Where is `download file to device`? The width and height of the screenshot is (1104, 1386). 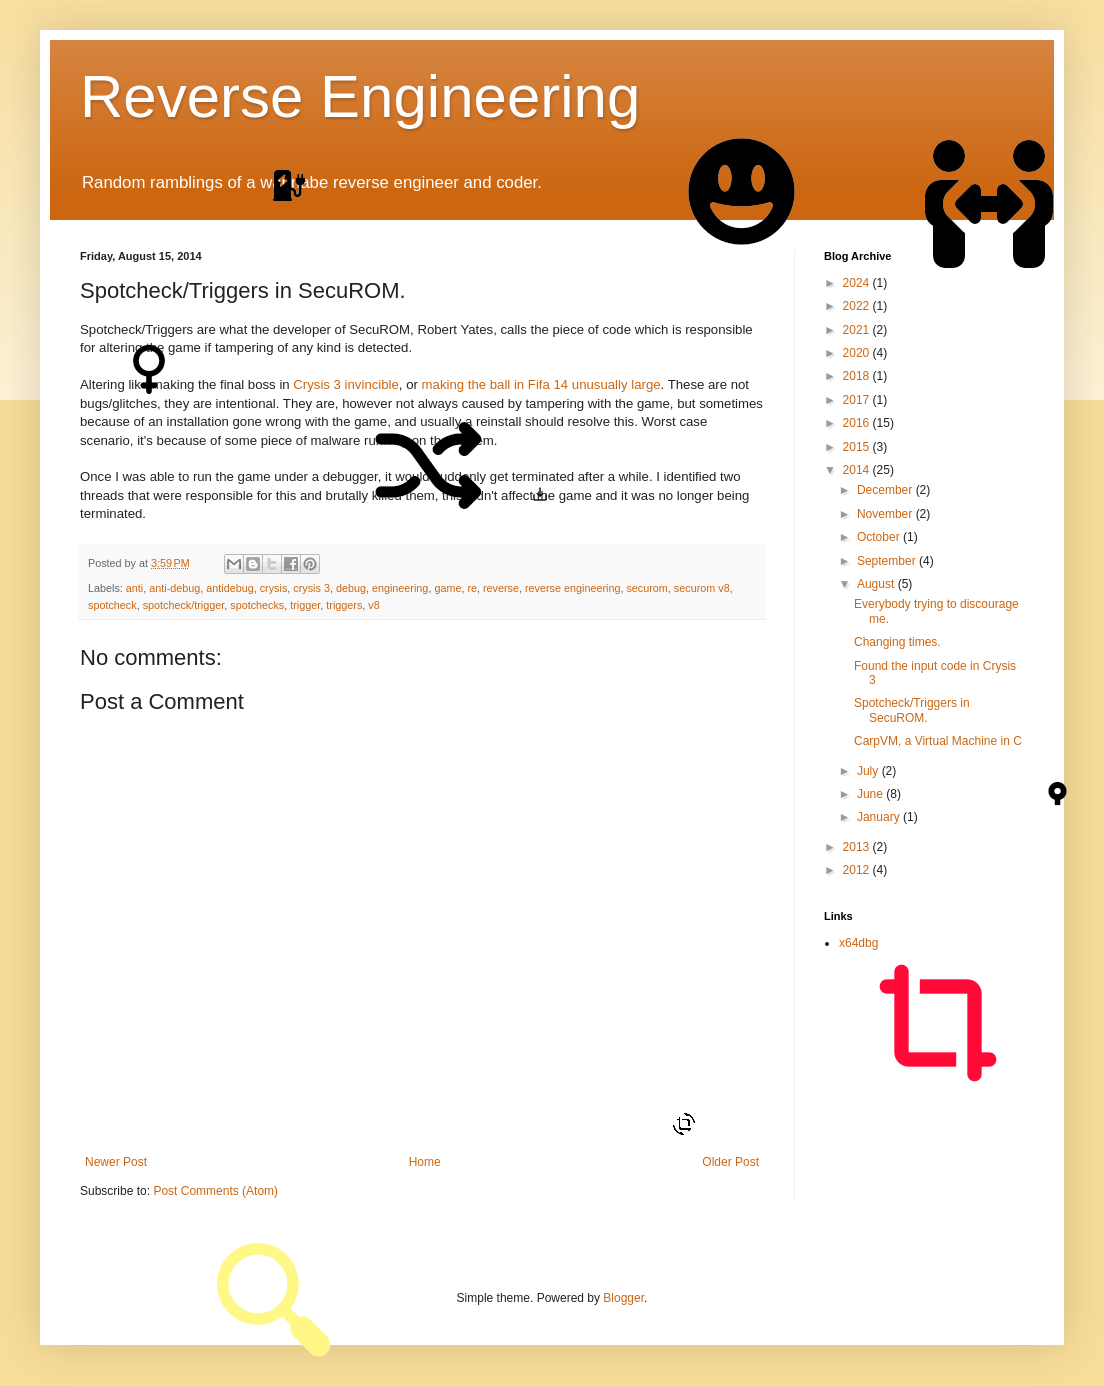
download file to device is located at coordinates (540, 494).